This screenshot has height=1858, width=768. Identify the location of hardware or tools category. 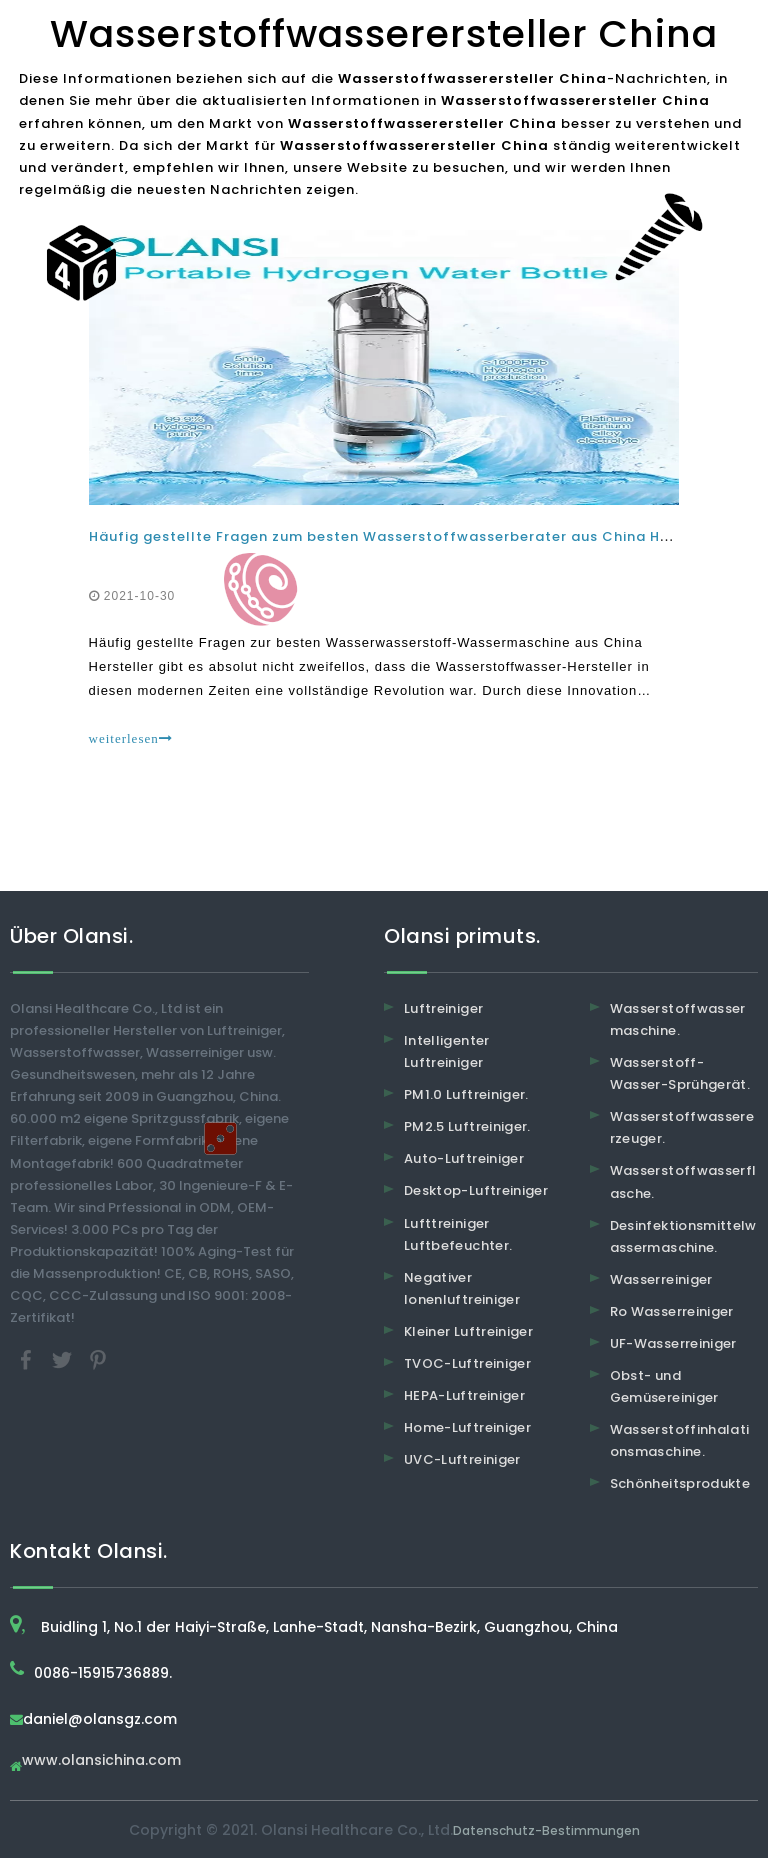
(658, 236).